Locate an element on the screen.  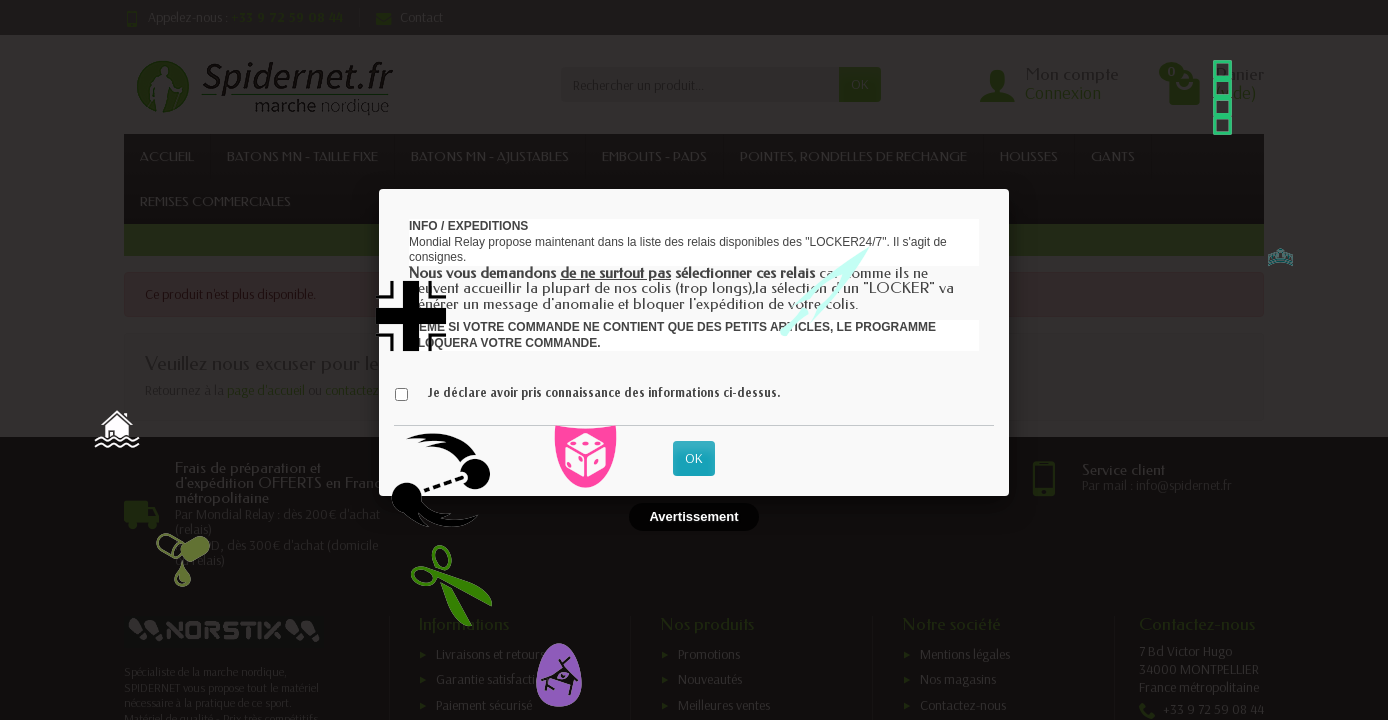
indicates medication dosage or liquid medicine is located at coordinates (183, 560).